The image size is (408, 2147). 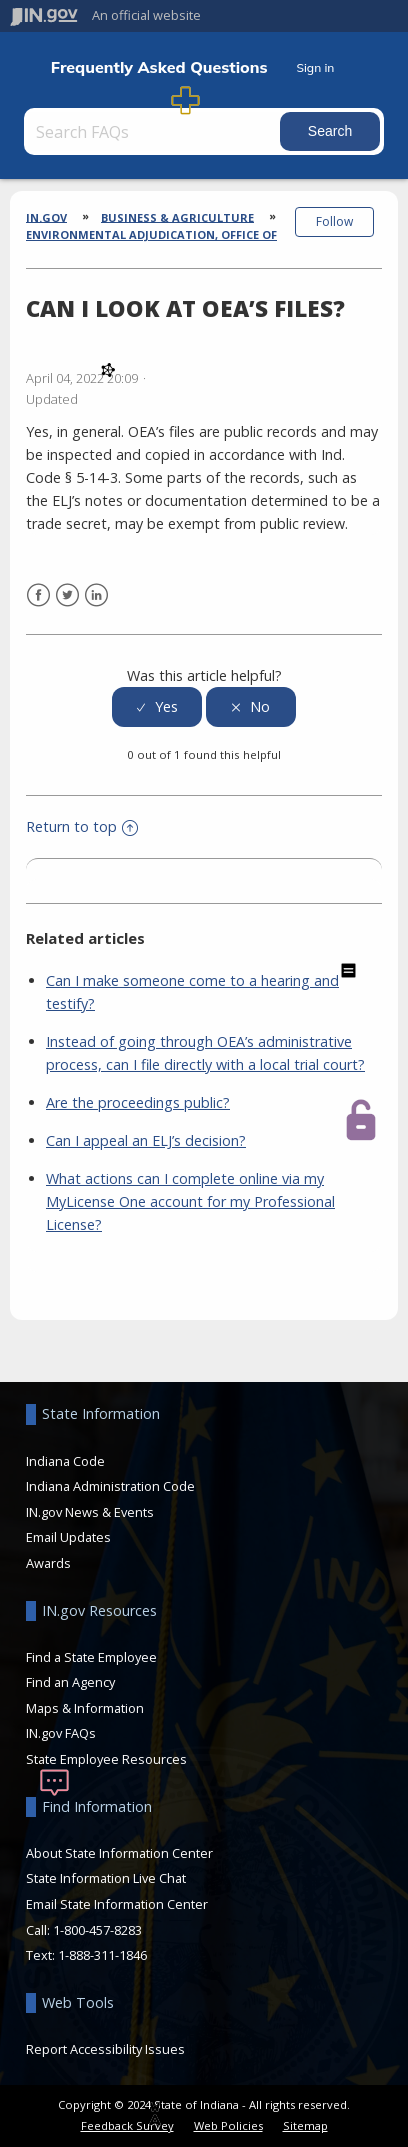 What do you see at coordinates (348, 970) in the screenshot?
I see `indicates equality or comparison between values` at bounding box center [348, 970].